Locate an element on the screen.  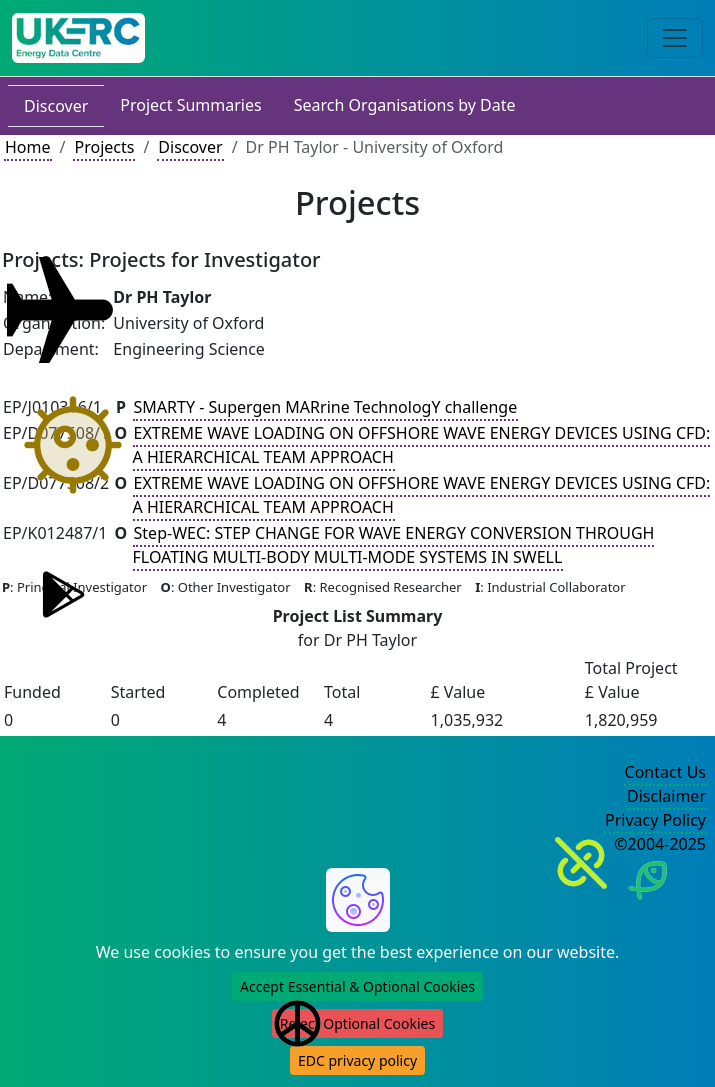
unlink or disconnect a linked item is located at coordinates (581, 863).